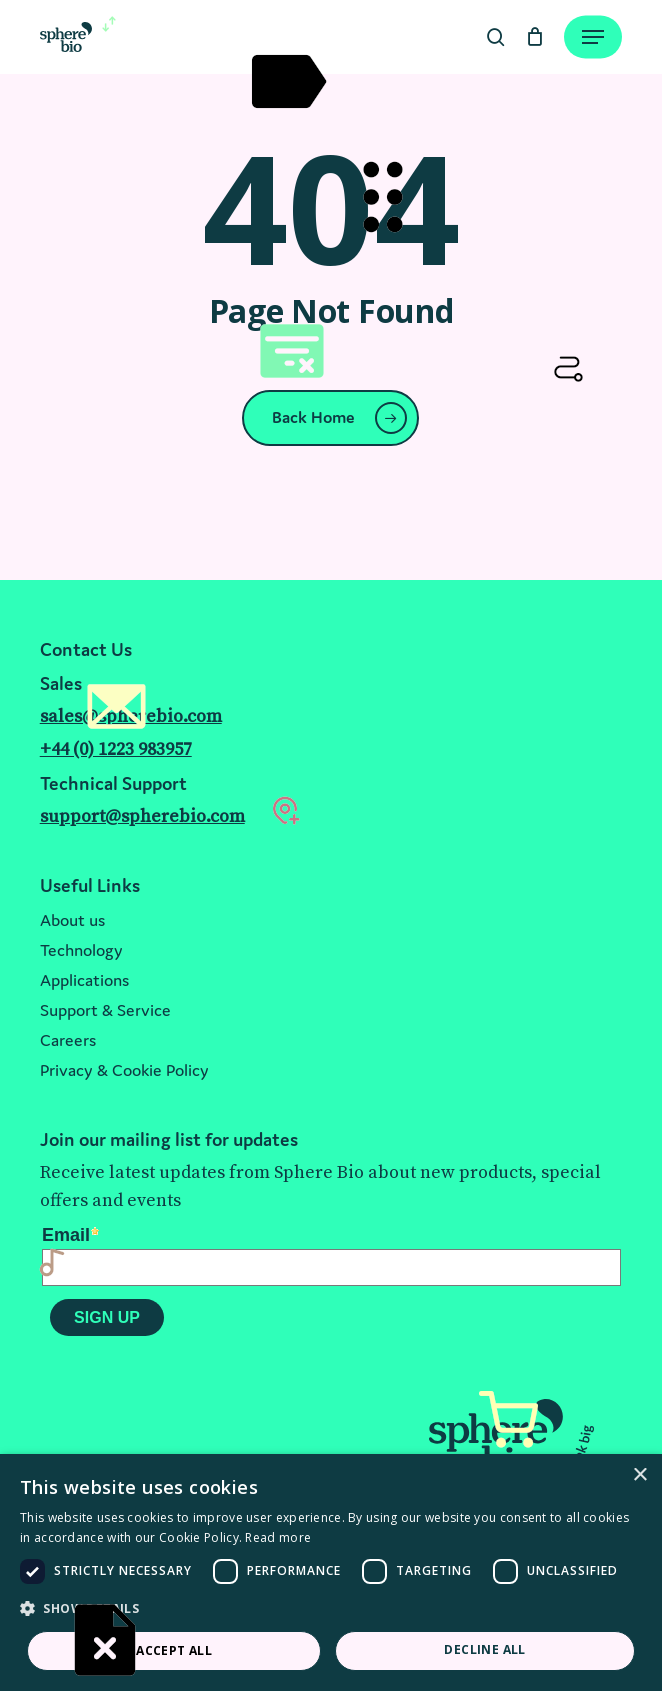 The image size is (662, 1691). Describe the element at coordinates (286, 81) in the screenshot. I see `add a tag or label to an item` at that location.